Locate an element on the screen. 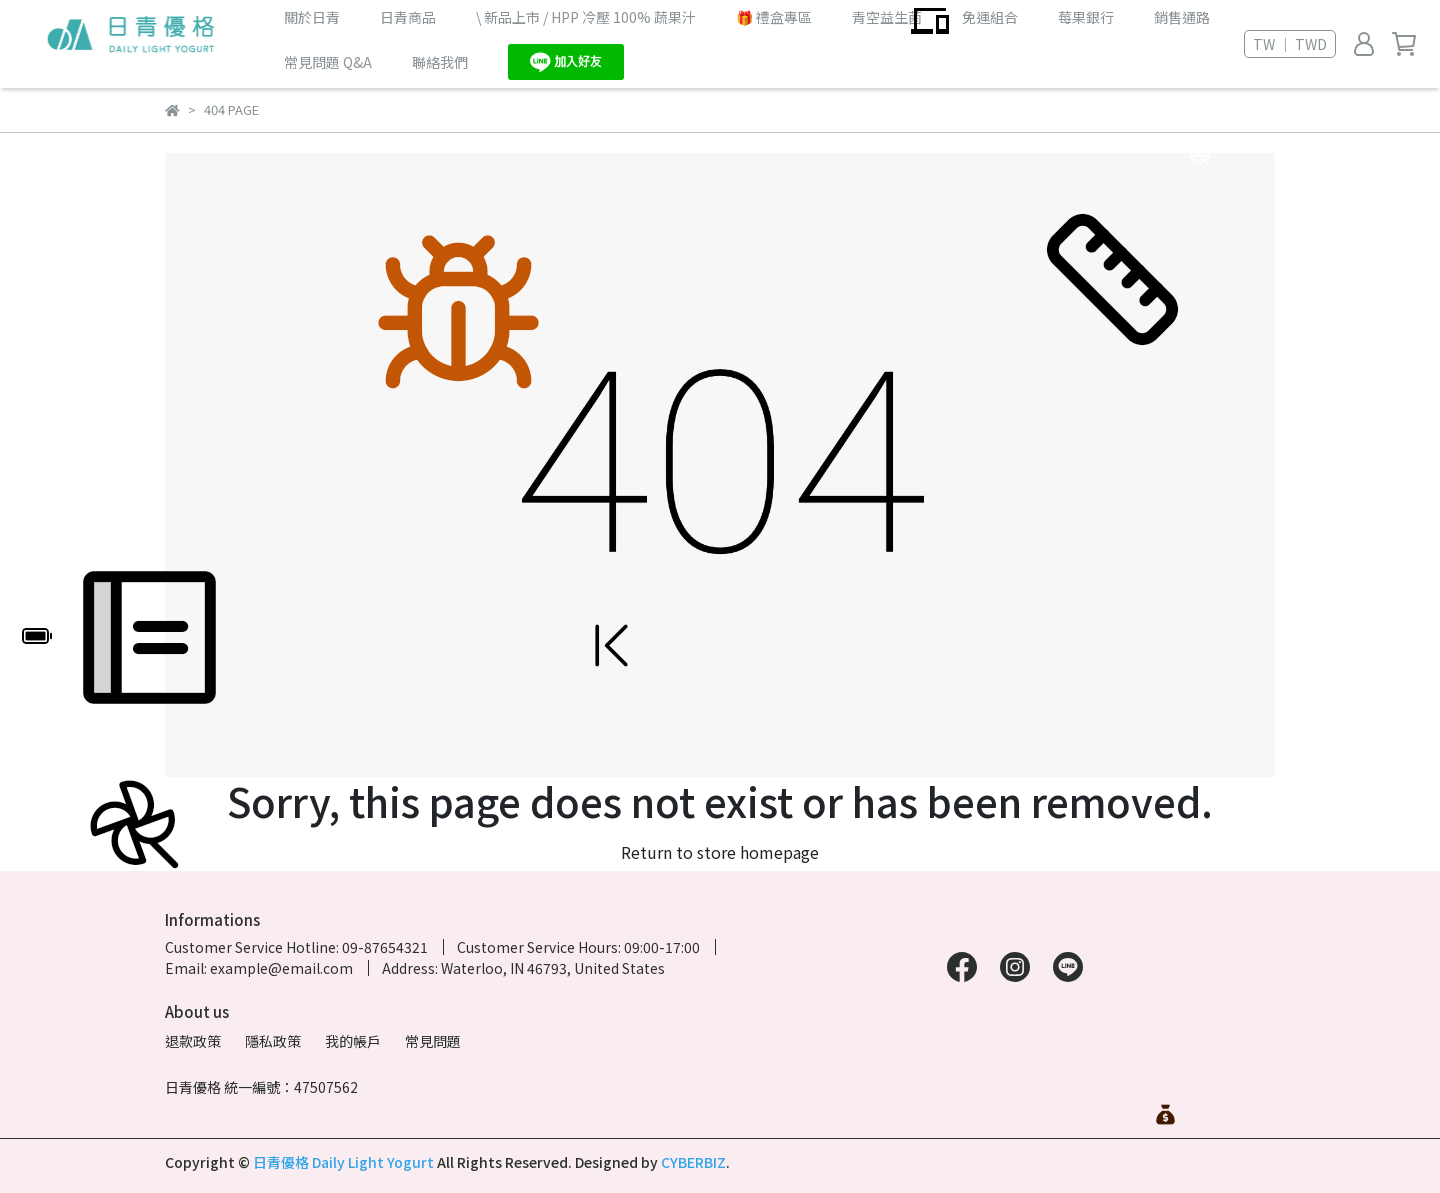 The width and height of the screenshot is (1440, 1193). decorative or playful element indicating fun or whimsy is located at coordinates (136, 826).